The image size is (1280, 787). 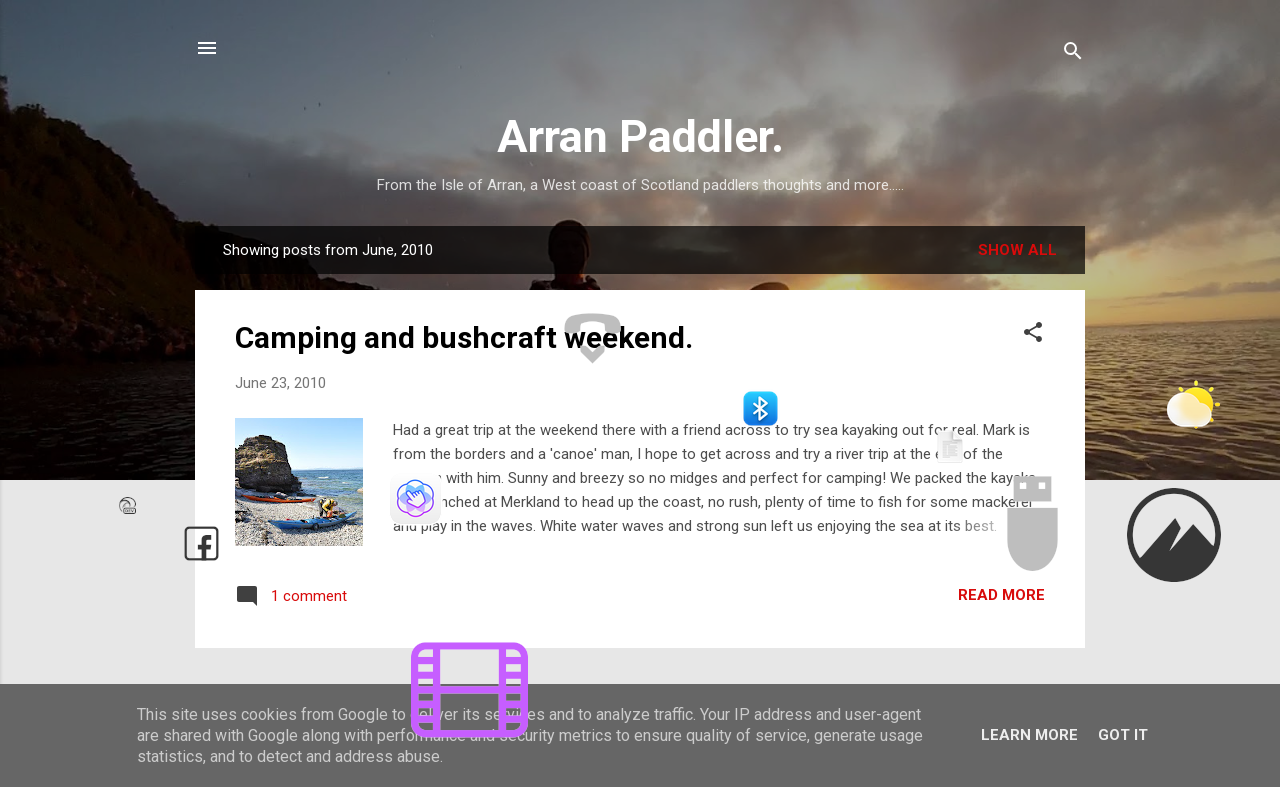 What do you see at coordinates (1174, 535) in the screenshot?
I see `launch cinnamon desktop environment` at bounding box center [1174, 535].